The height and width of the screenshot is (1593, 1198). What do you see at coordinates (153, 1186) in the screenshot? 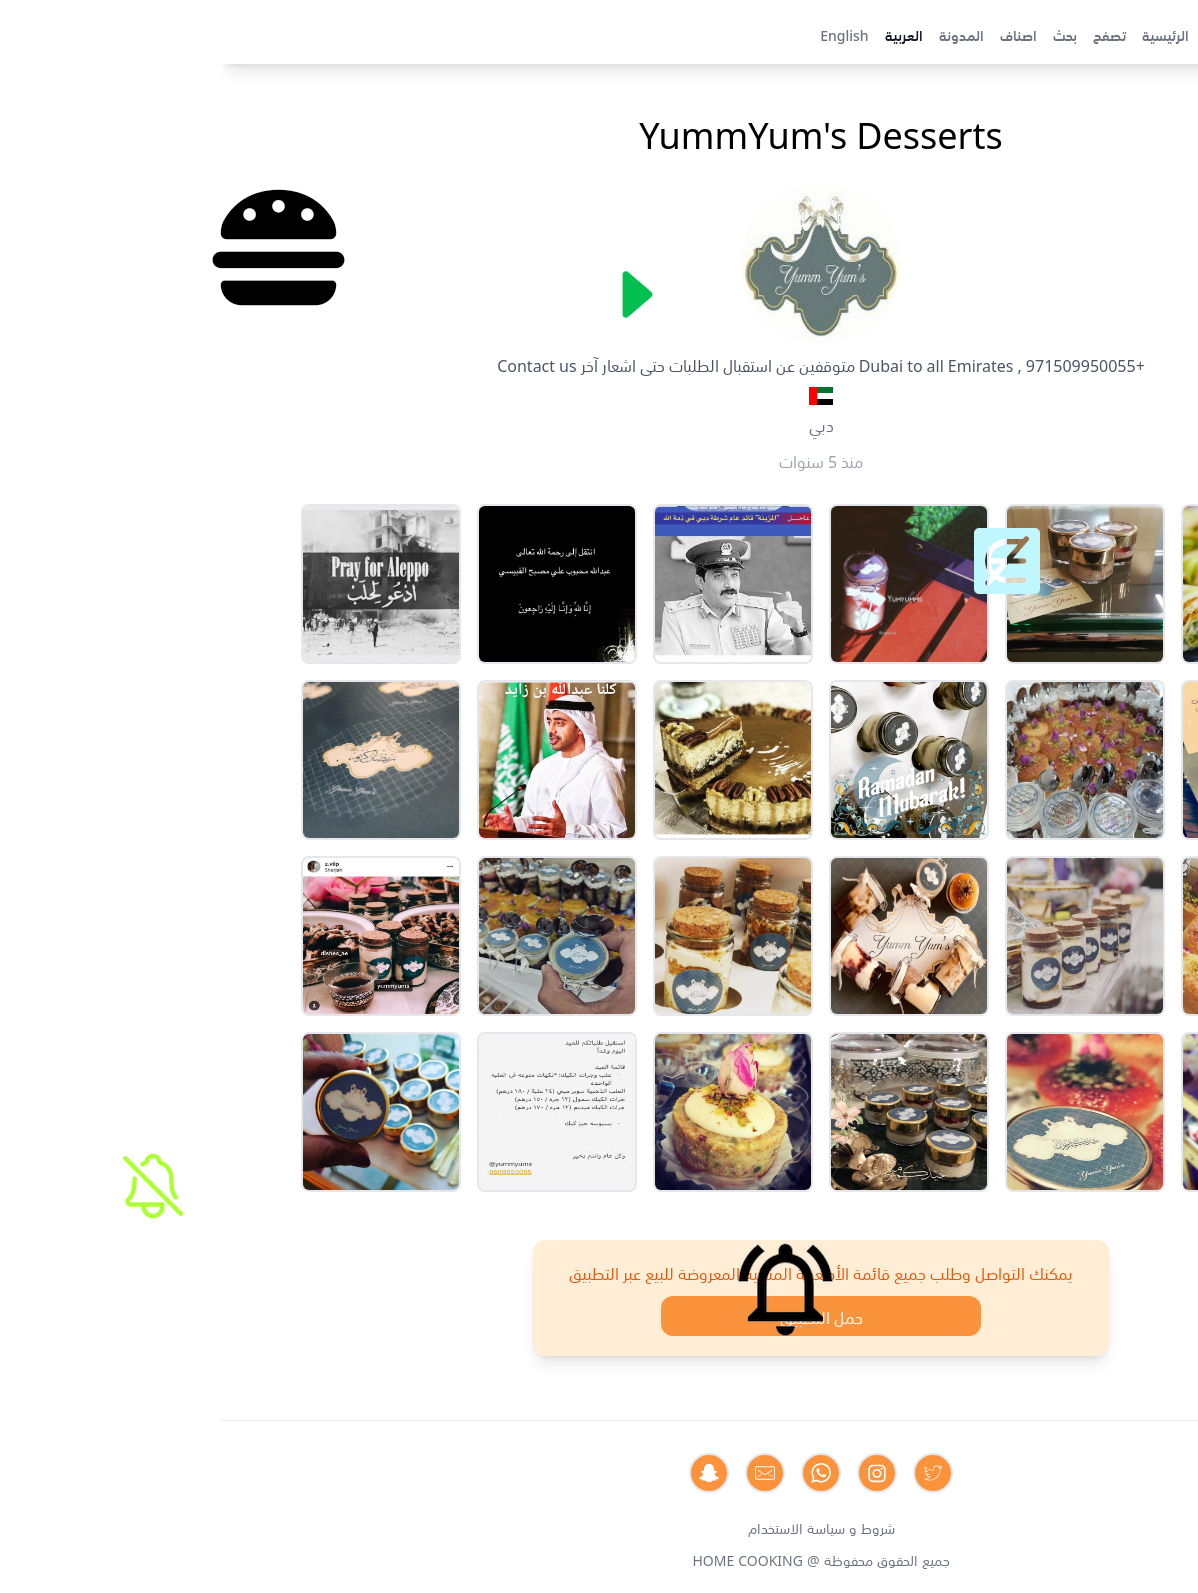
I see `mute or disable notifications` at bounding box center [153, 1186].